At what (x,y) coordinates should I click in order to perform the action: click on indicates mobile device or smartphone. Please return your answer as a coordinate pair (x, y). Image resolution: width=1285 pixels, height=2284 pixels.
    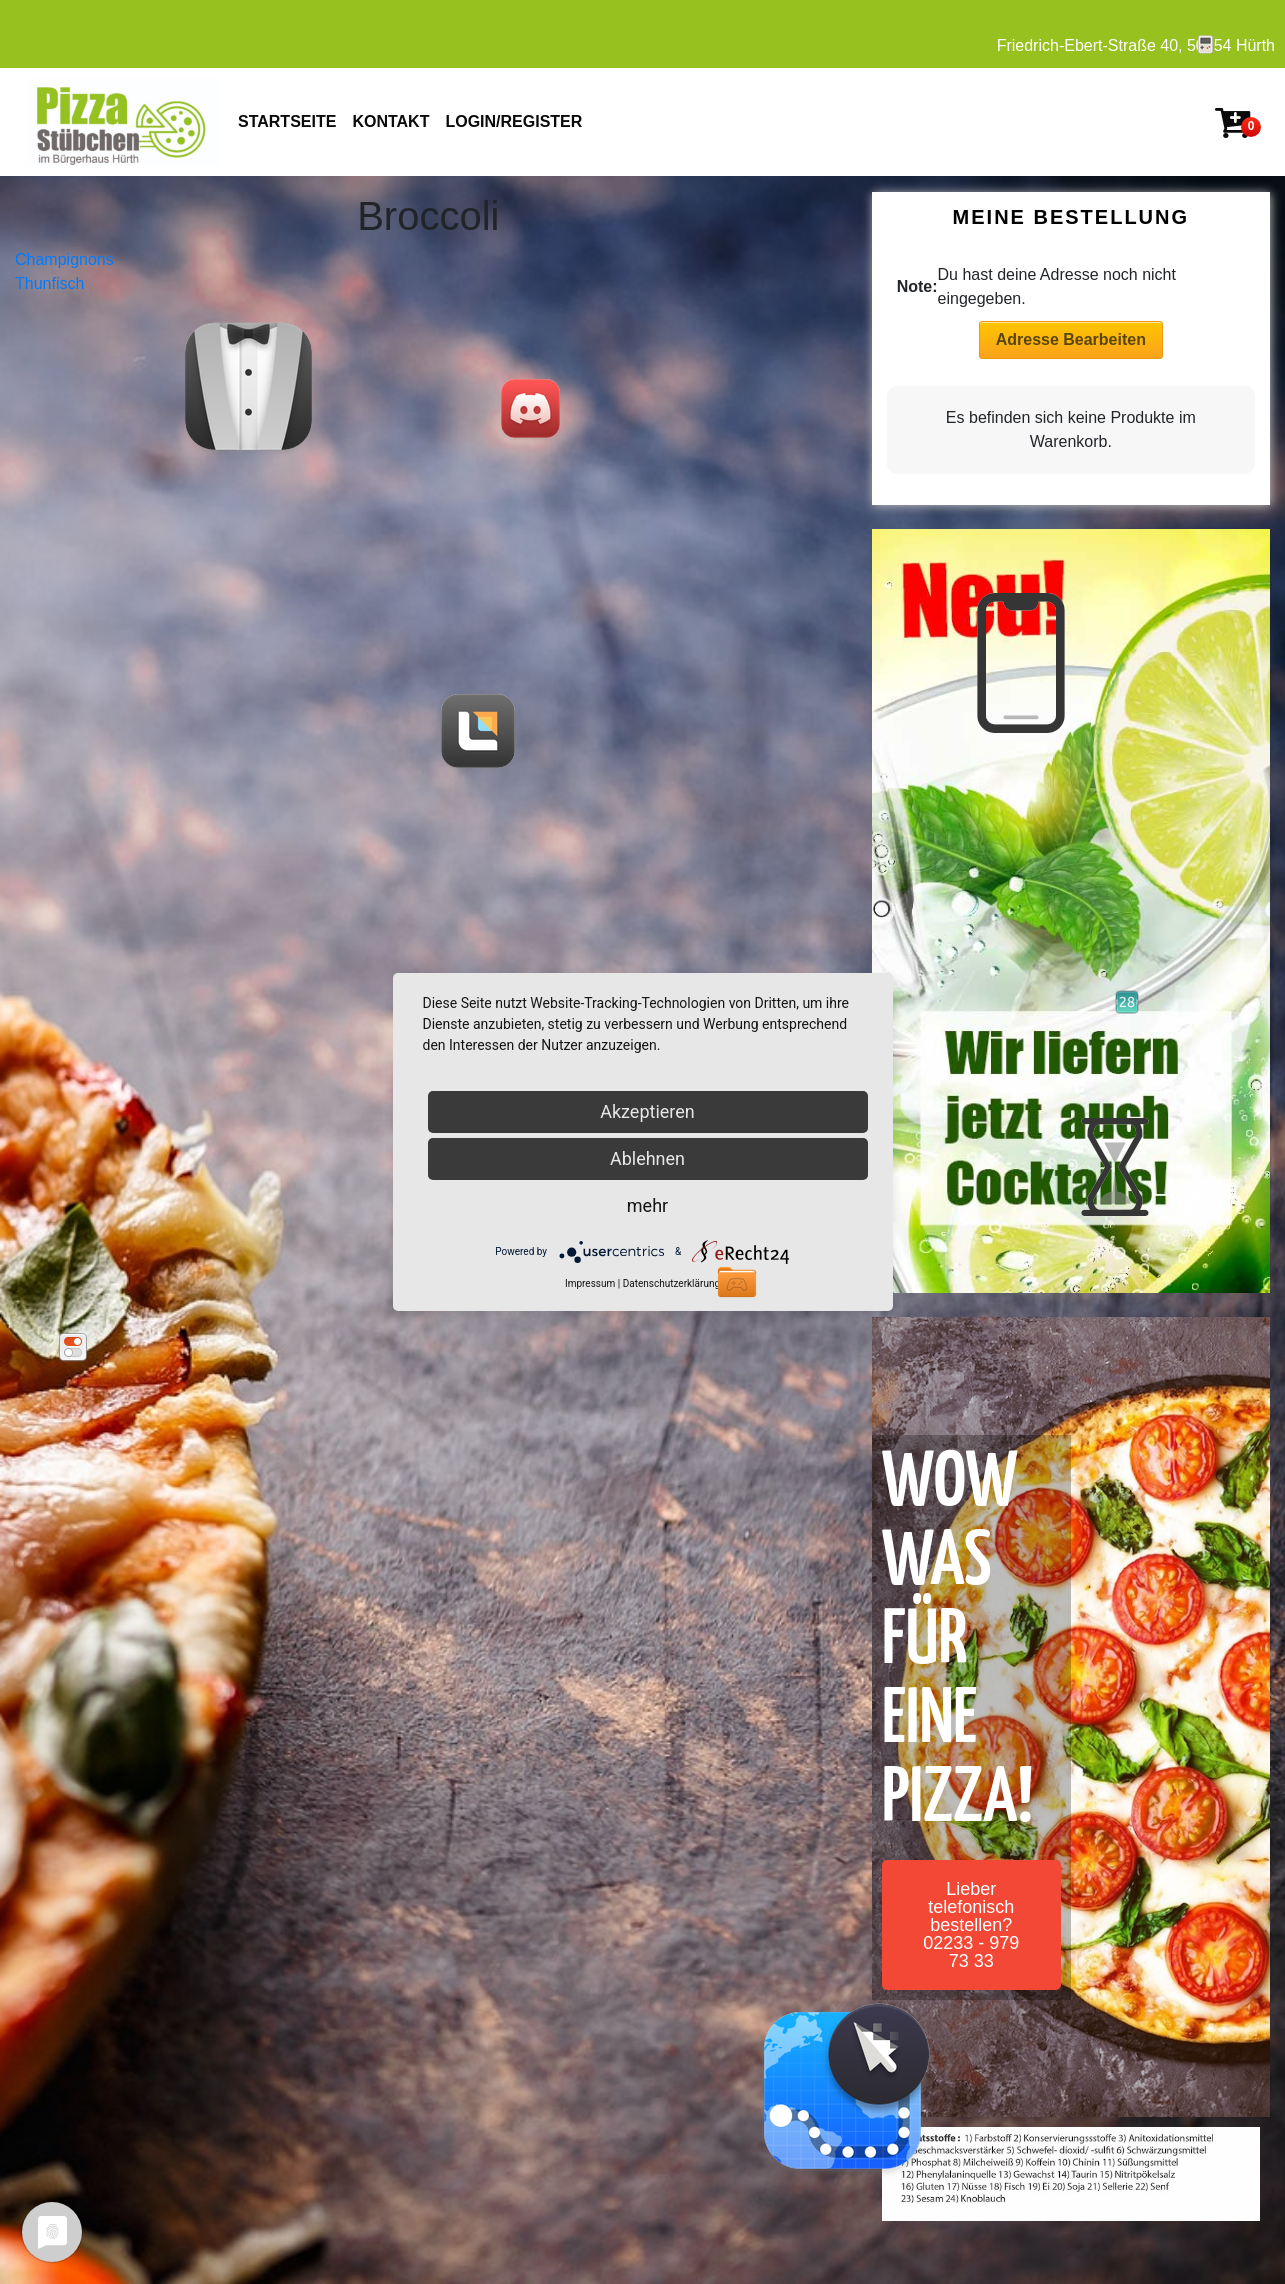
    Looking at the image, I should click on (1021, 663).